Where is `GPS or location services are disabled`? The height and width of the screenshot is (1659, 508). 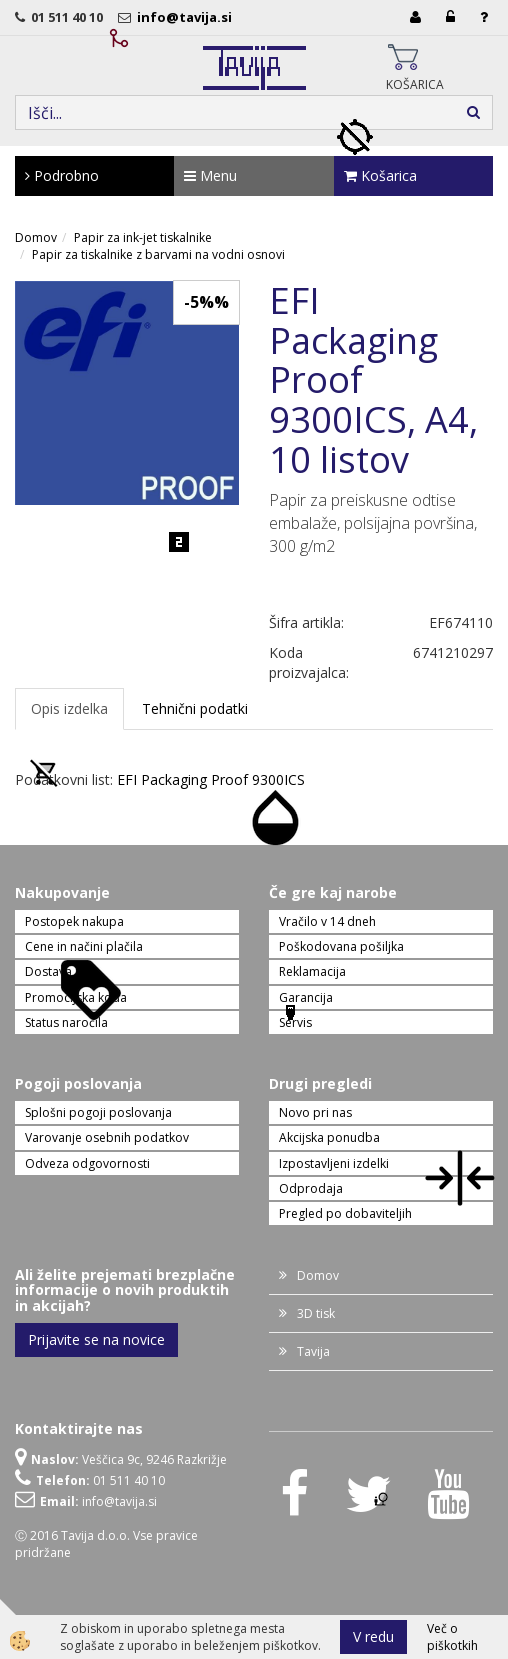
GPS or location services are disabled is located at coordinates (355, 137).